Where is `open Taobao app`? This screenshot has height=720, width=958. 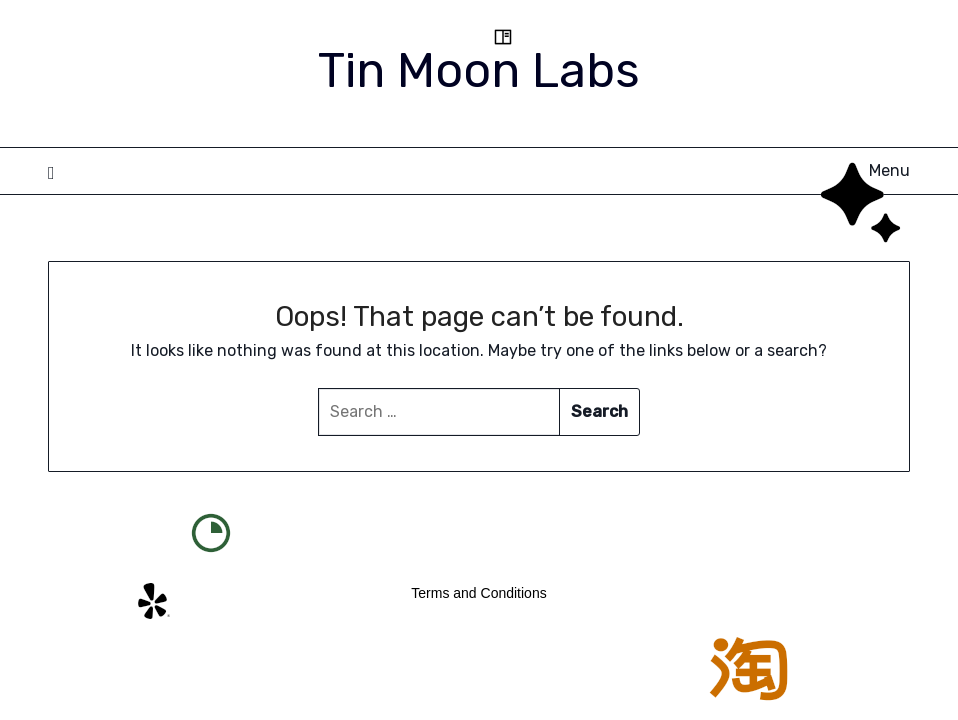
open Taobao app is located at coordinates (747, 668).